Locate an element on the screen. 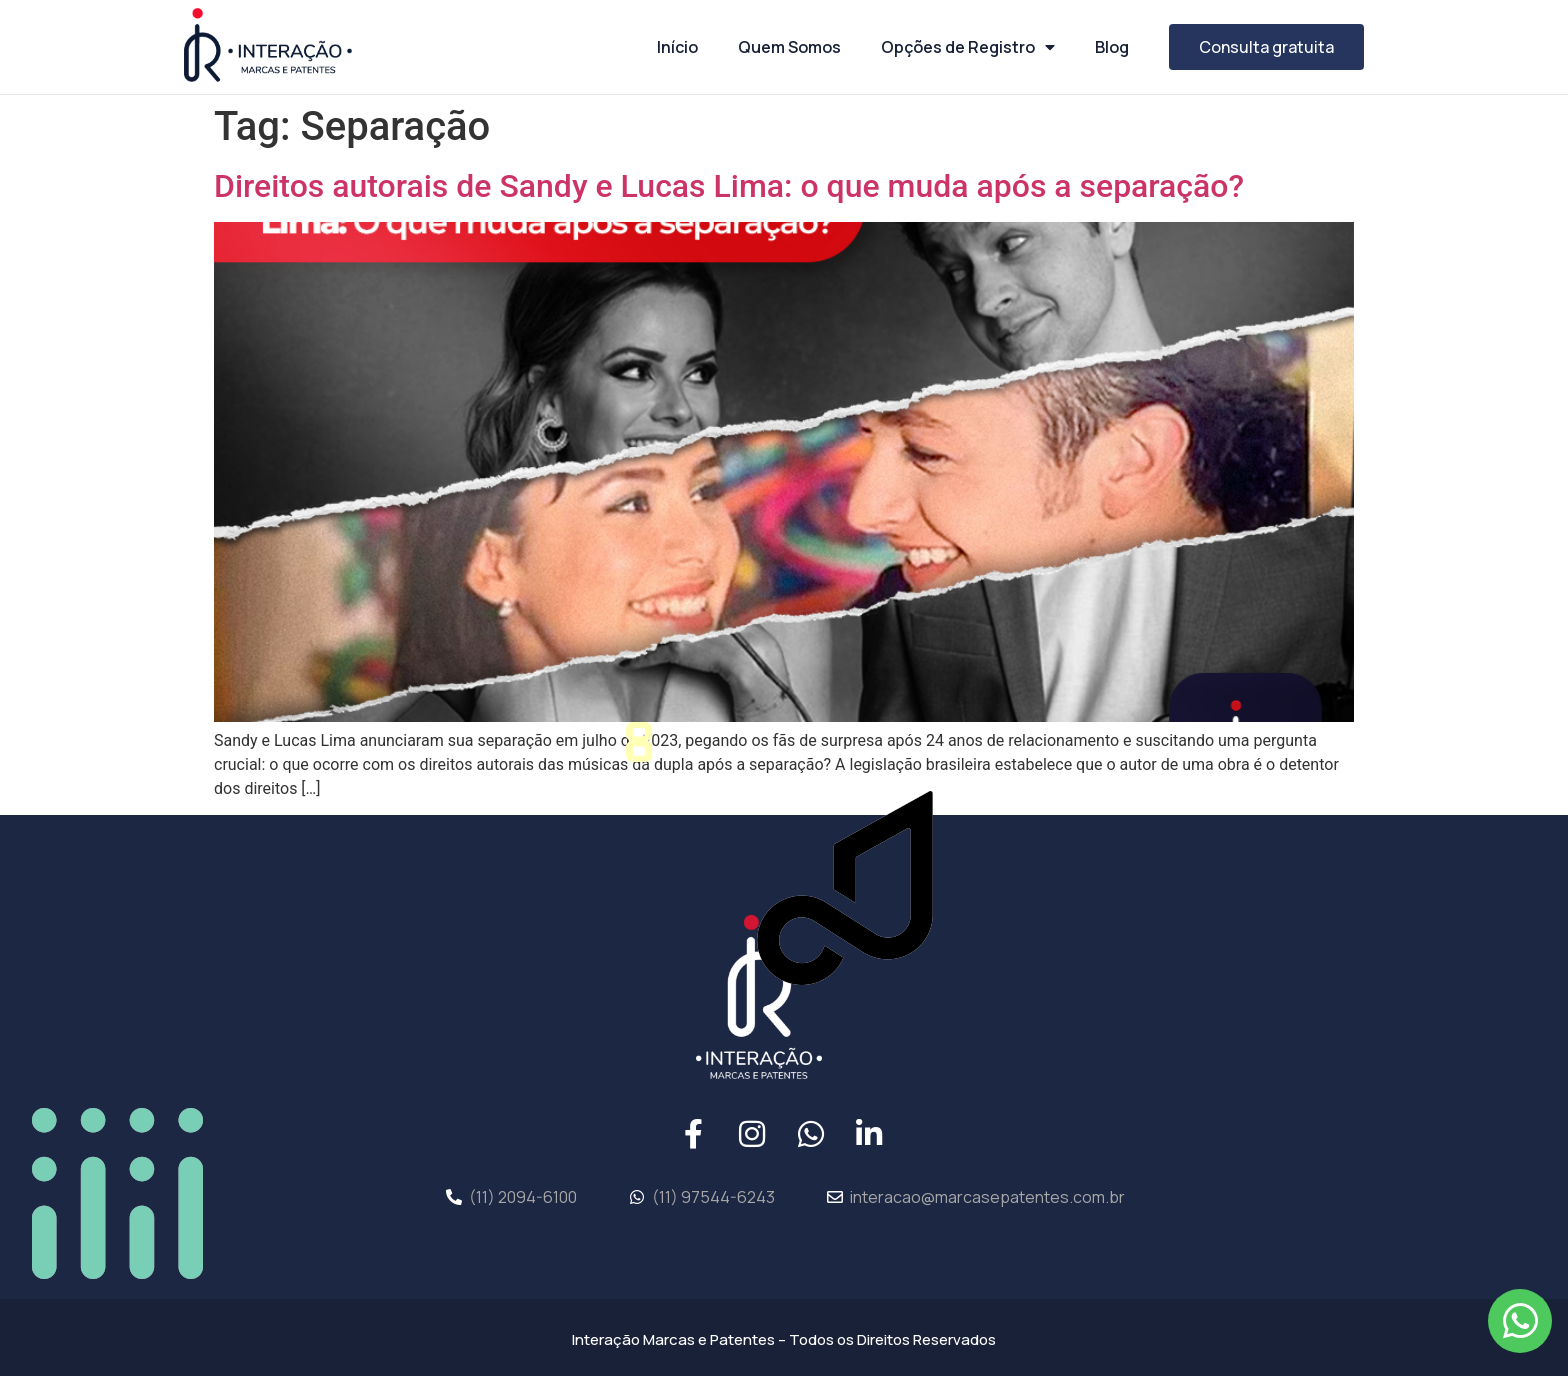  open the Eight Sleep app is located at coordinates (639, 742).